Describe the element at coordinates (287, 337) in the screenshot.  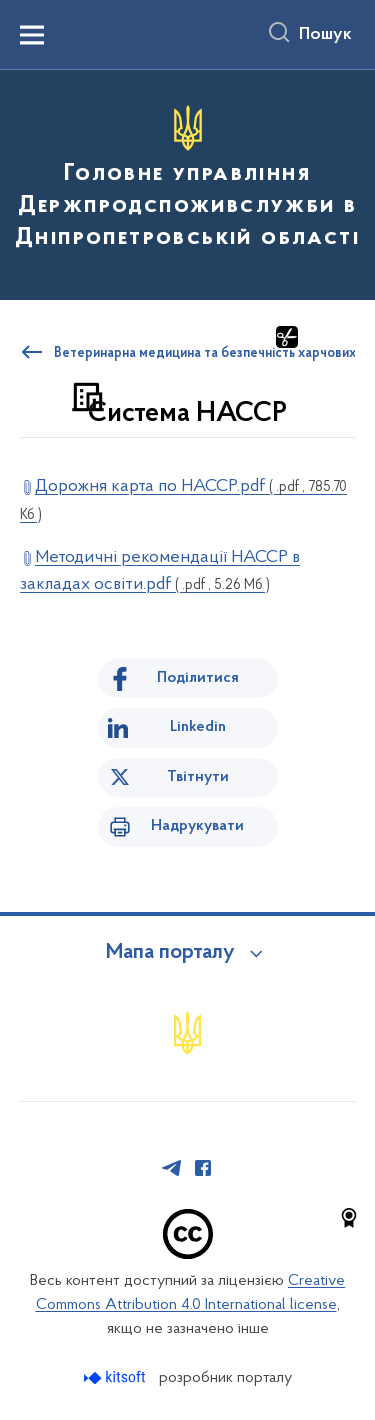
I see `knip app logo` at that location.